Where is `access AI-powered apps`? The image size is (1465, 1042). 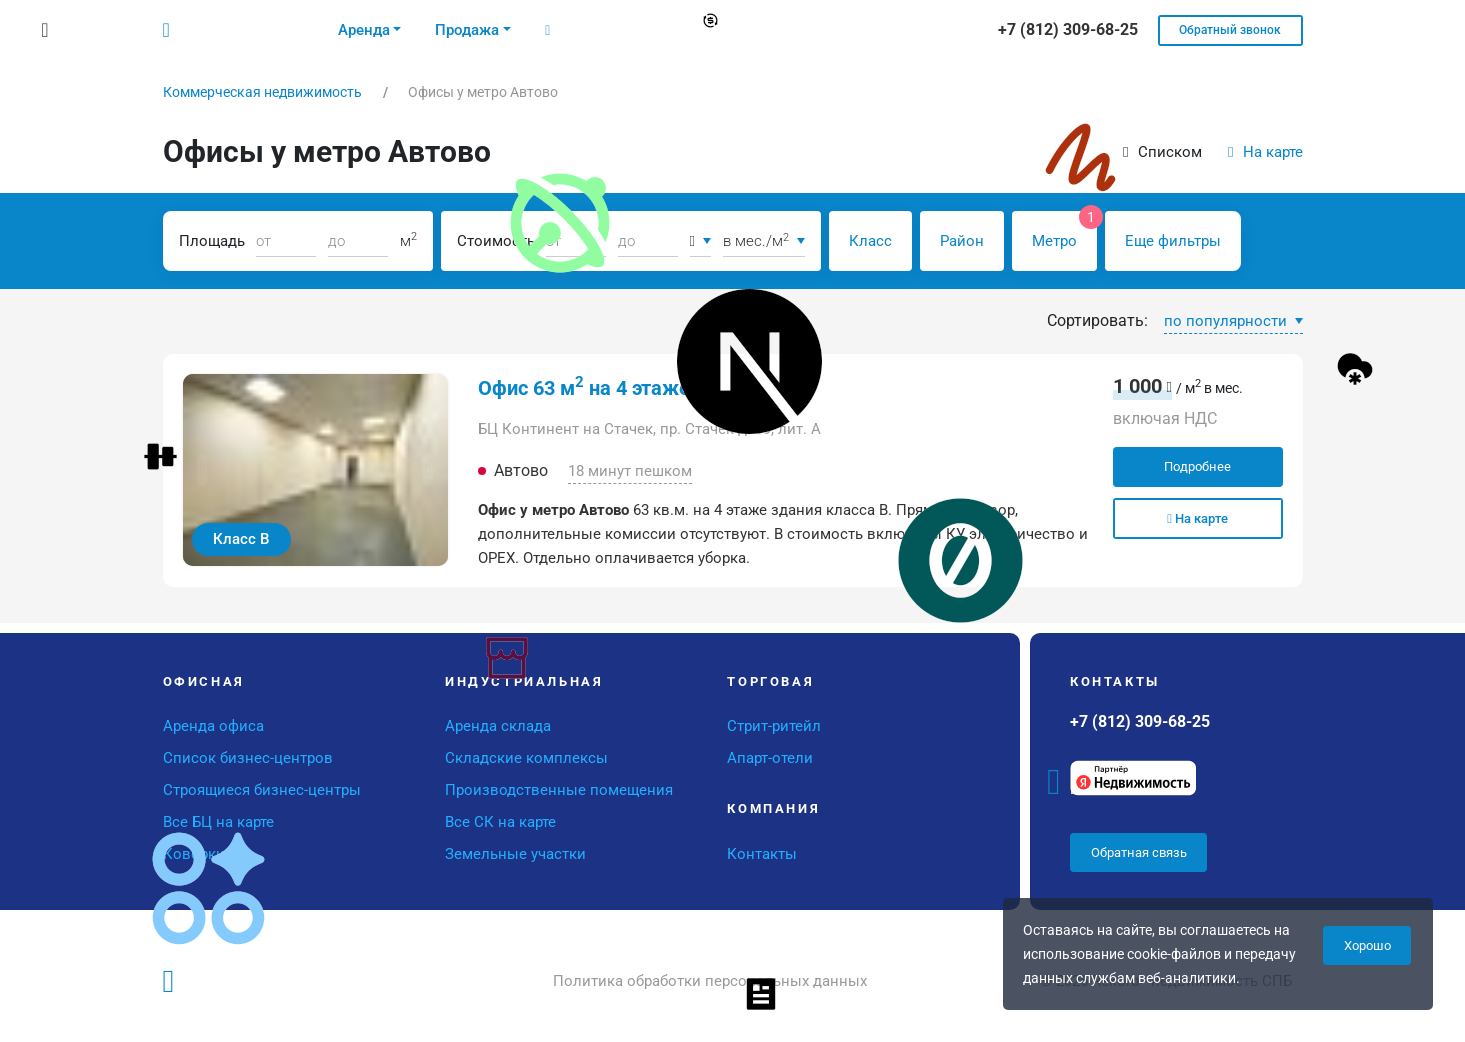 access AI-powered apps is located at coordinates (208, 888).